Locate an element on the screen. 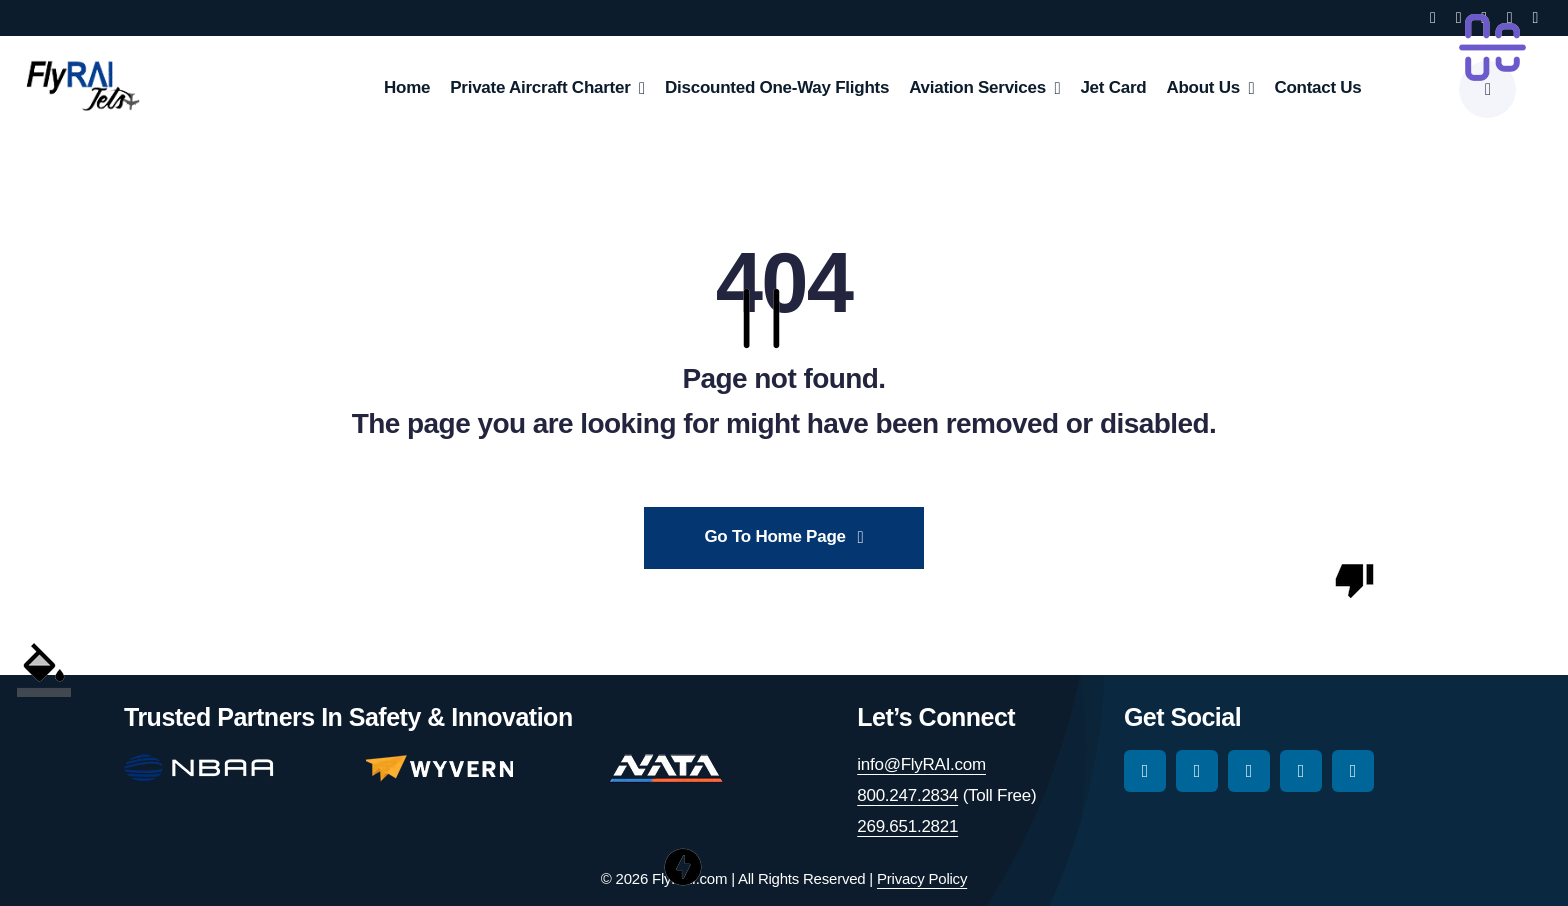  dislike or downvote content is located at coordinates (1354, 579).